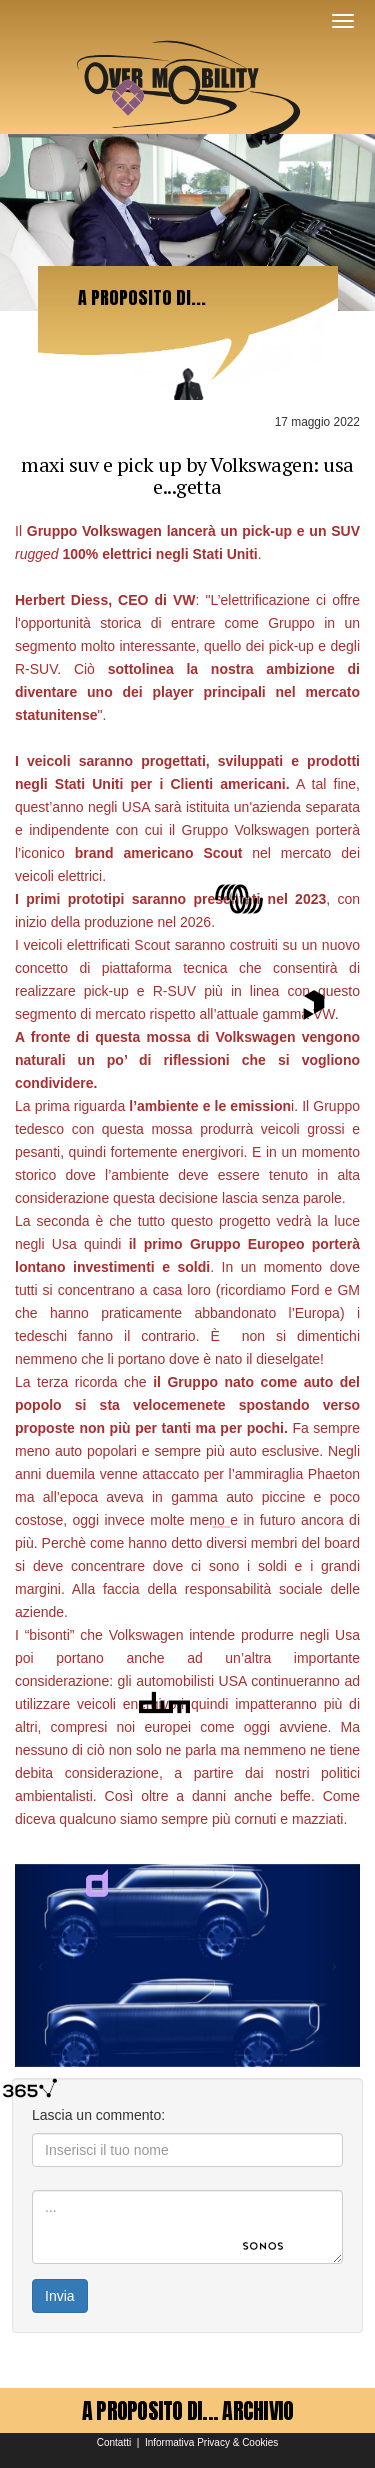 Image resolution: width=375 pixels, height=2468 pixels. What do you see at coordinates (128, 98) in the screenshot?
I see `MapTiler company logo` at bounding box center [128, 98].